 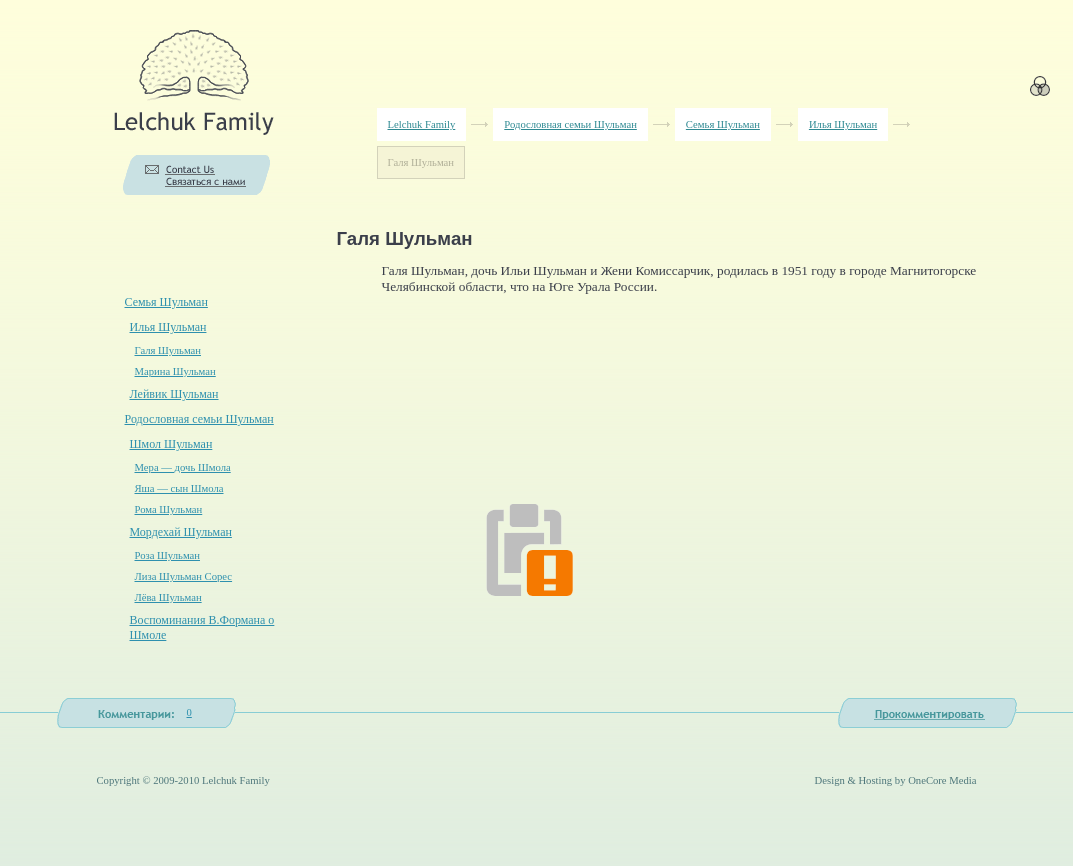 What do you see at coordinates (527, 550) in the screenshot?
I see `indicates a task or item is due or requires attention` at bounding box center [527, 550].